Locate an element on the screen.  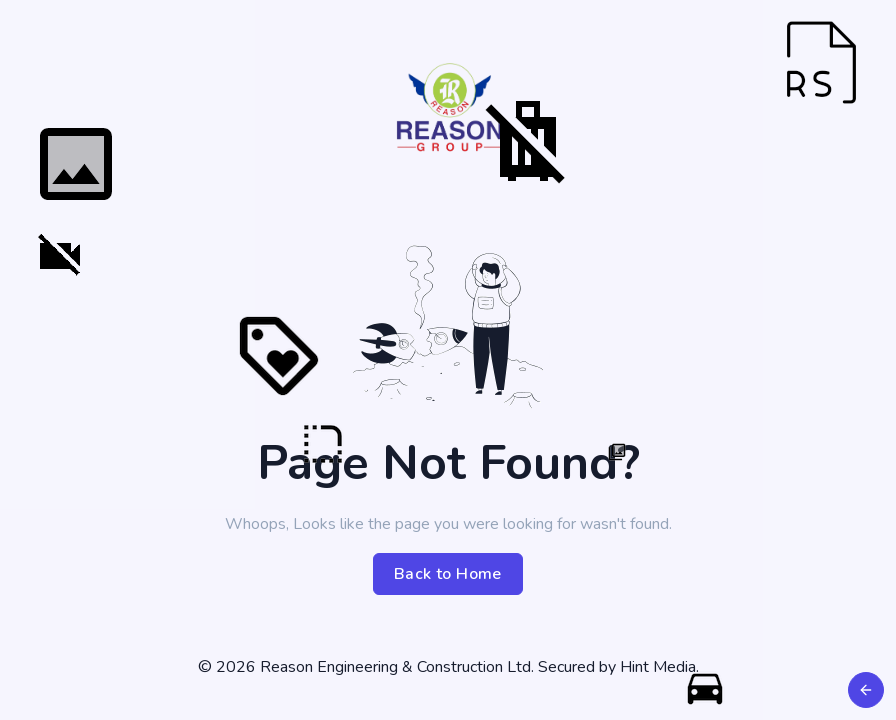
view loyalty rewards or points is located at coordinates (279, 356).